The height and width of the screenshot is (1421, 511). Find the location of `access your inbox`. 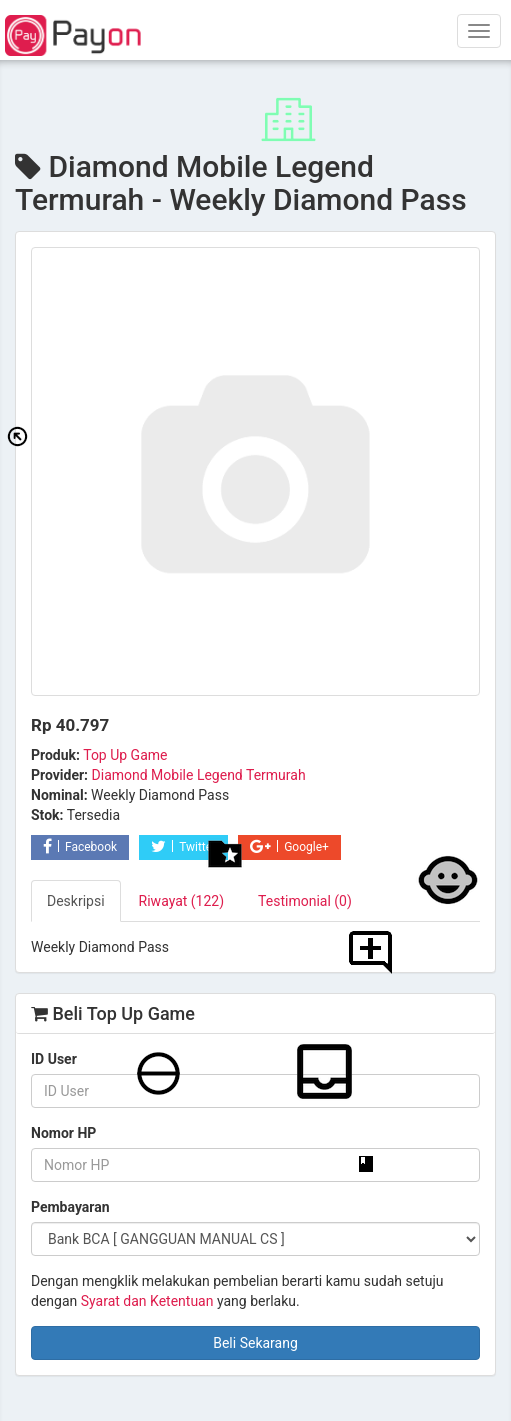

access your inbox is located at coordinates (324, 1071).